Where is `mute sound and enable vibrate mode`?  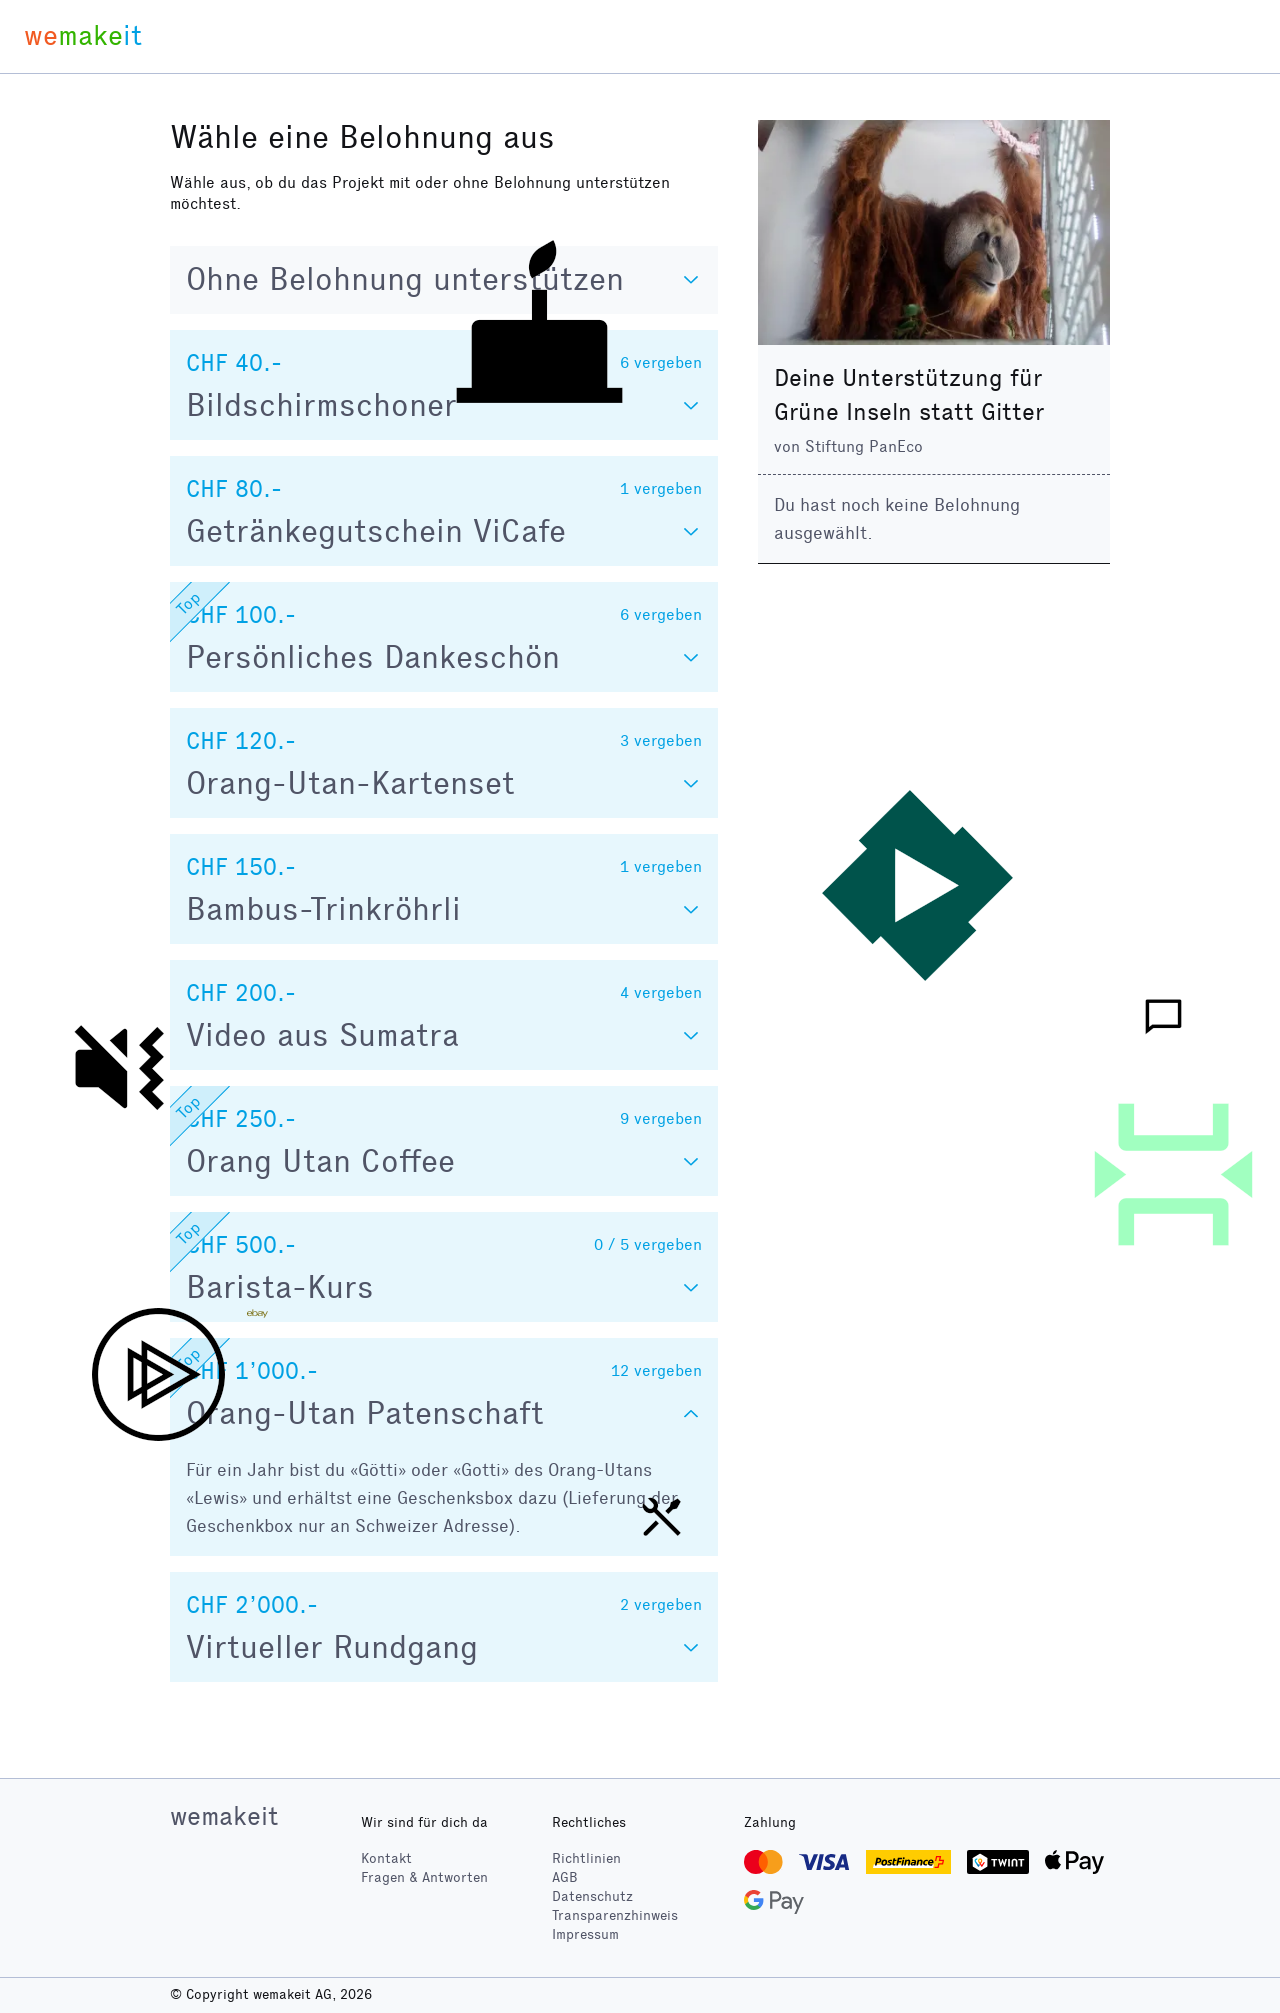 mute sound and enable vibrate mode is located at coordinates (122, 1068).